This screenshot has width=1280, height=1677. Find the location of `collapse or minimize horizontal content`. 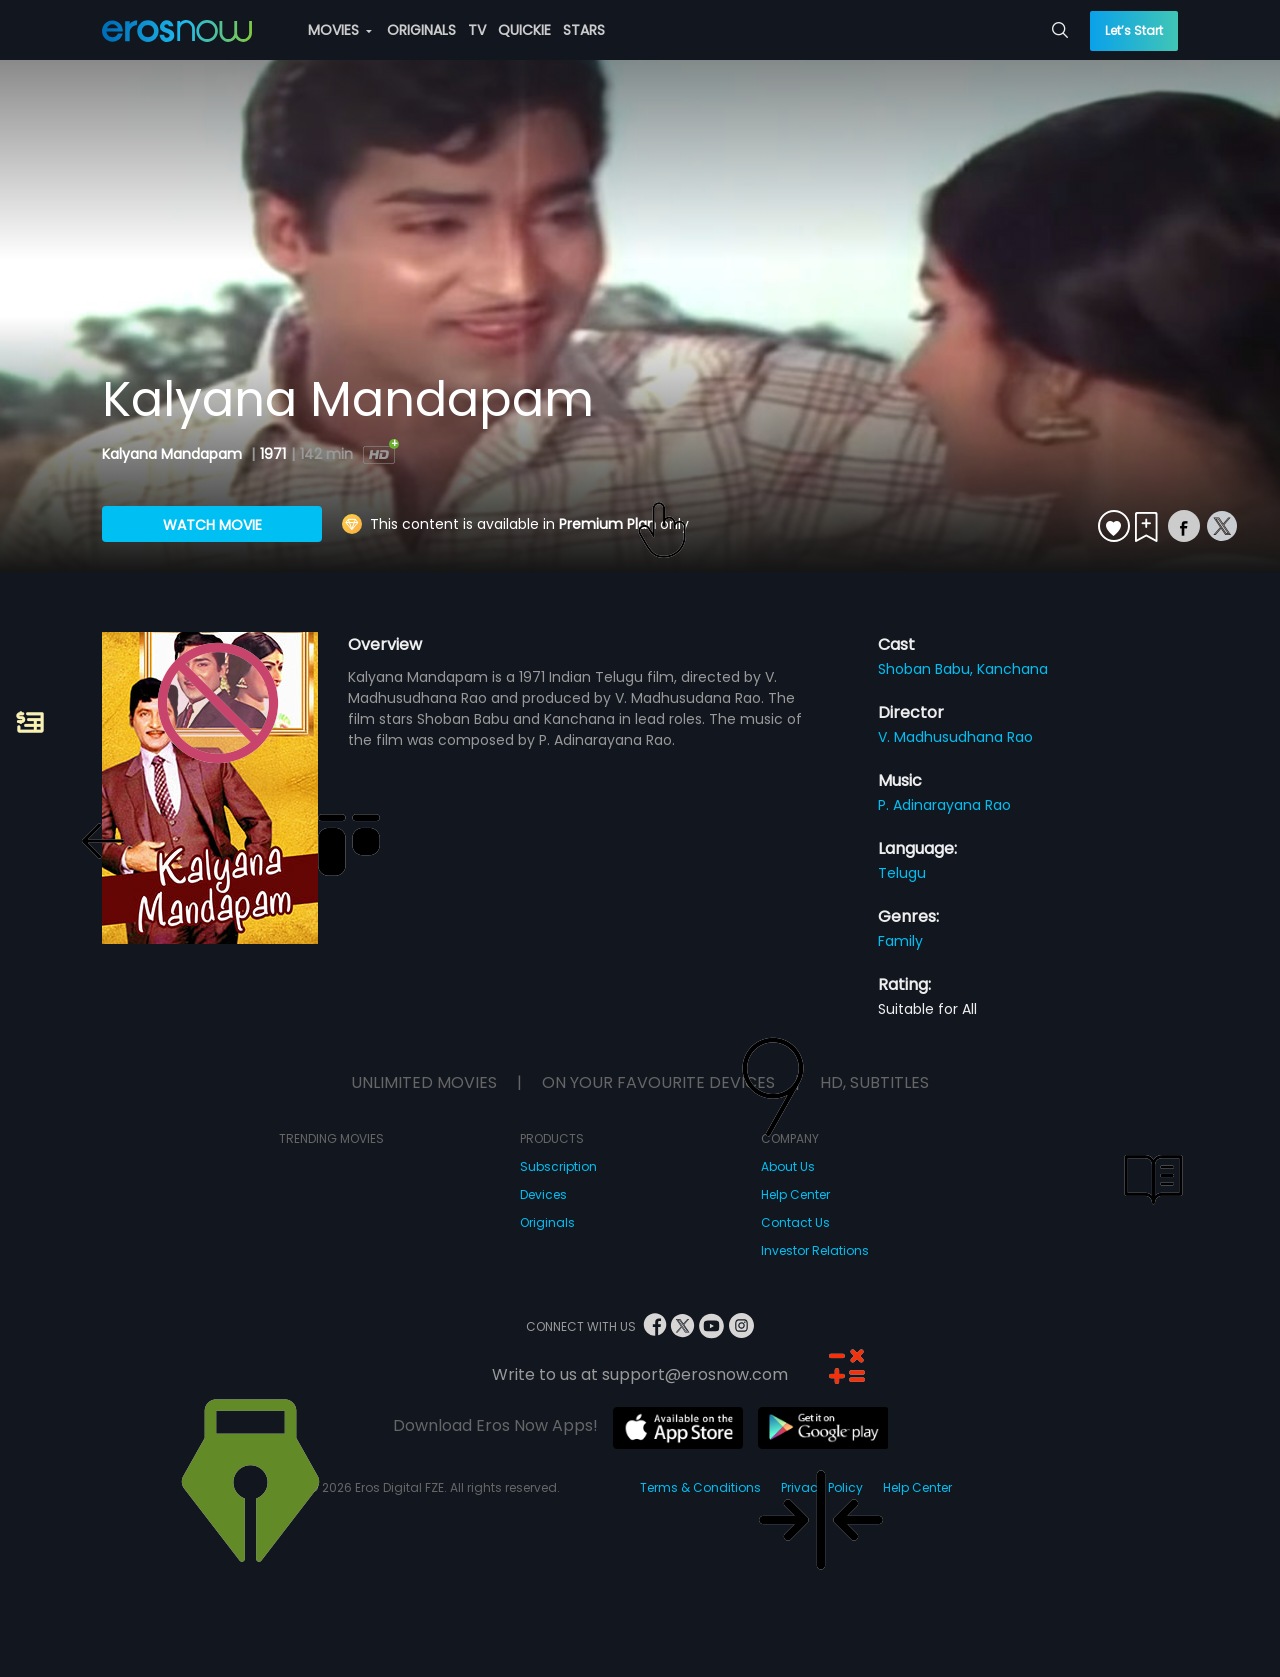

collapse or minimize horizontal content is located at coordinates (821, 1520).